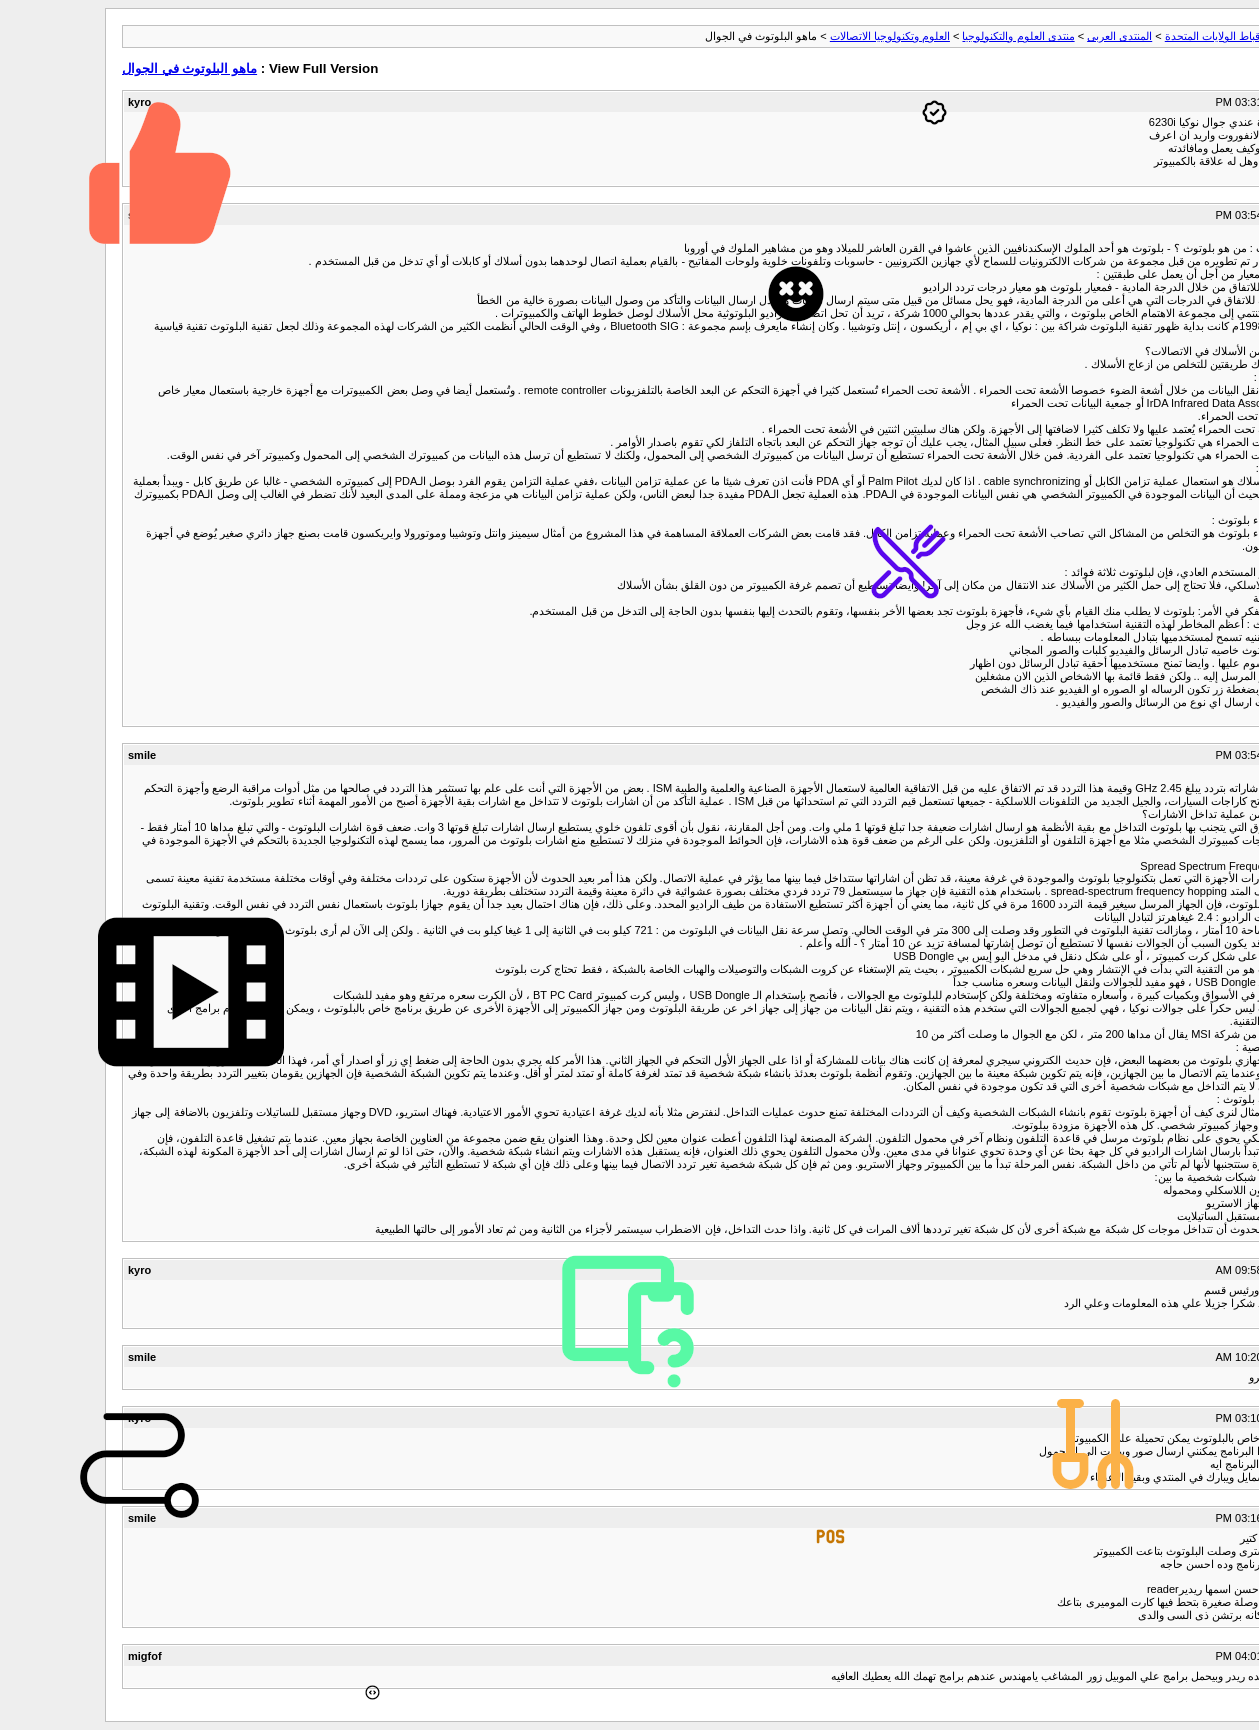  What do you see at coordinates (139, 1458) in the screenshot?
I see `view or edit a route path` at bounding box center [139, 1458].